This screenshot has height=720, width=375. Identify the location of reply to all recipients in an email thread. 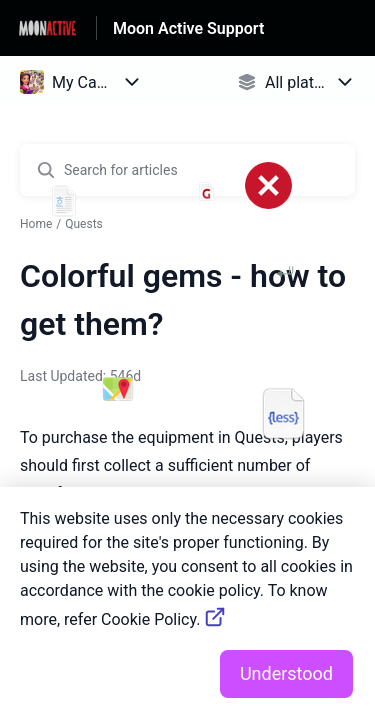
(284, 271).